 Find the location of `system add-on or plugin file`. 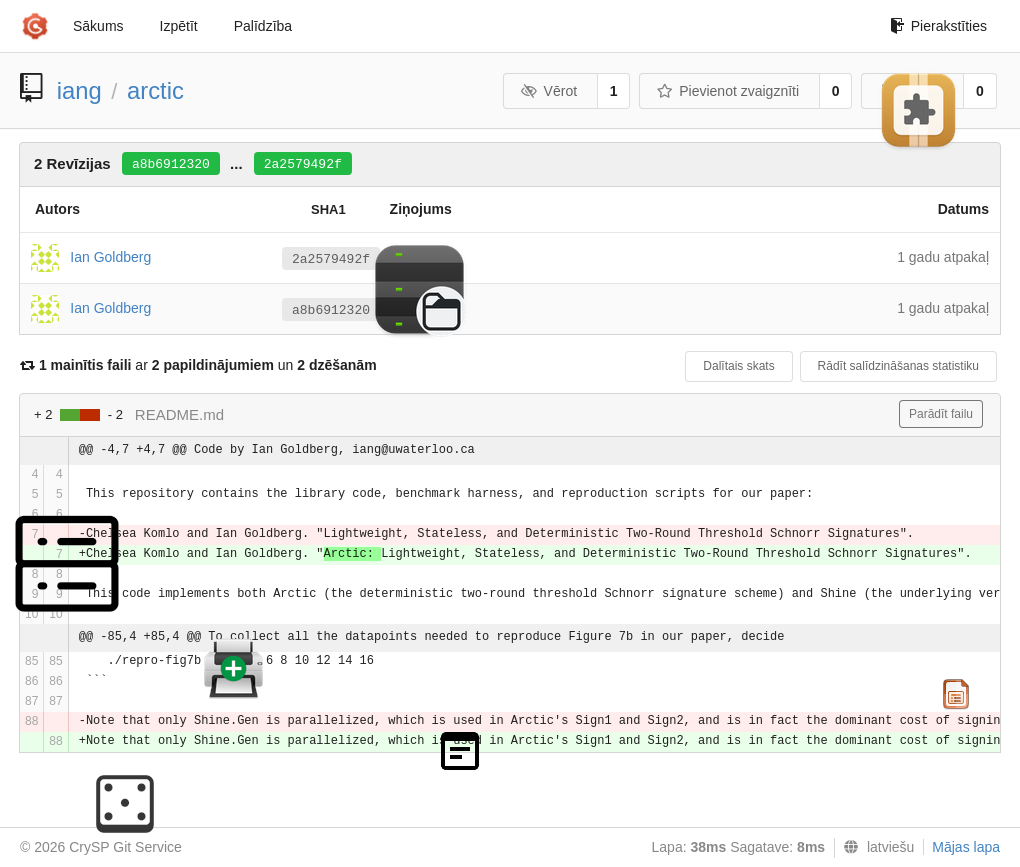

system add-on or plugin file is located at coordinates (918, 111).